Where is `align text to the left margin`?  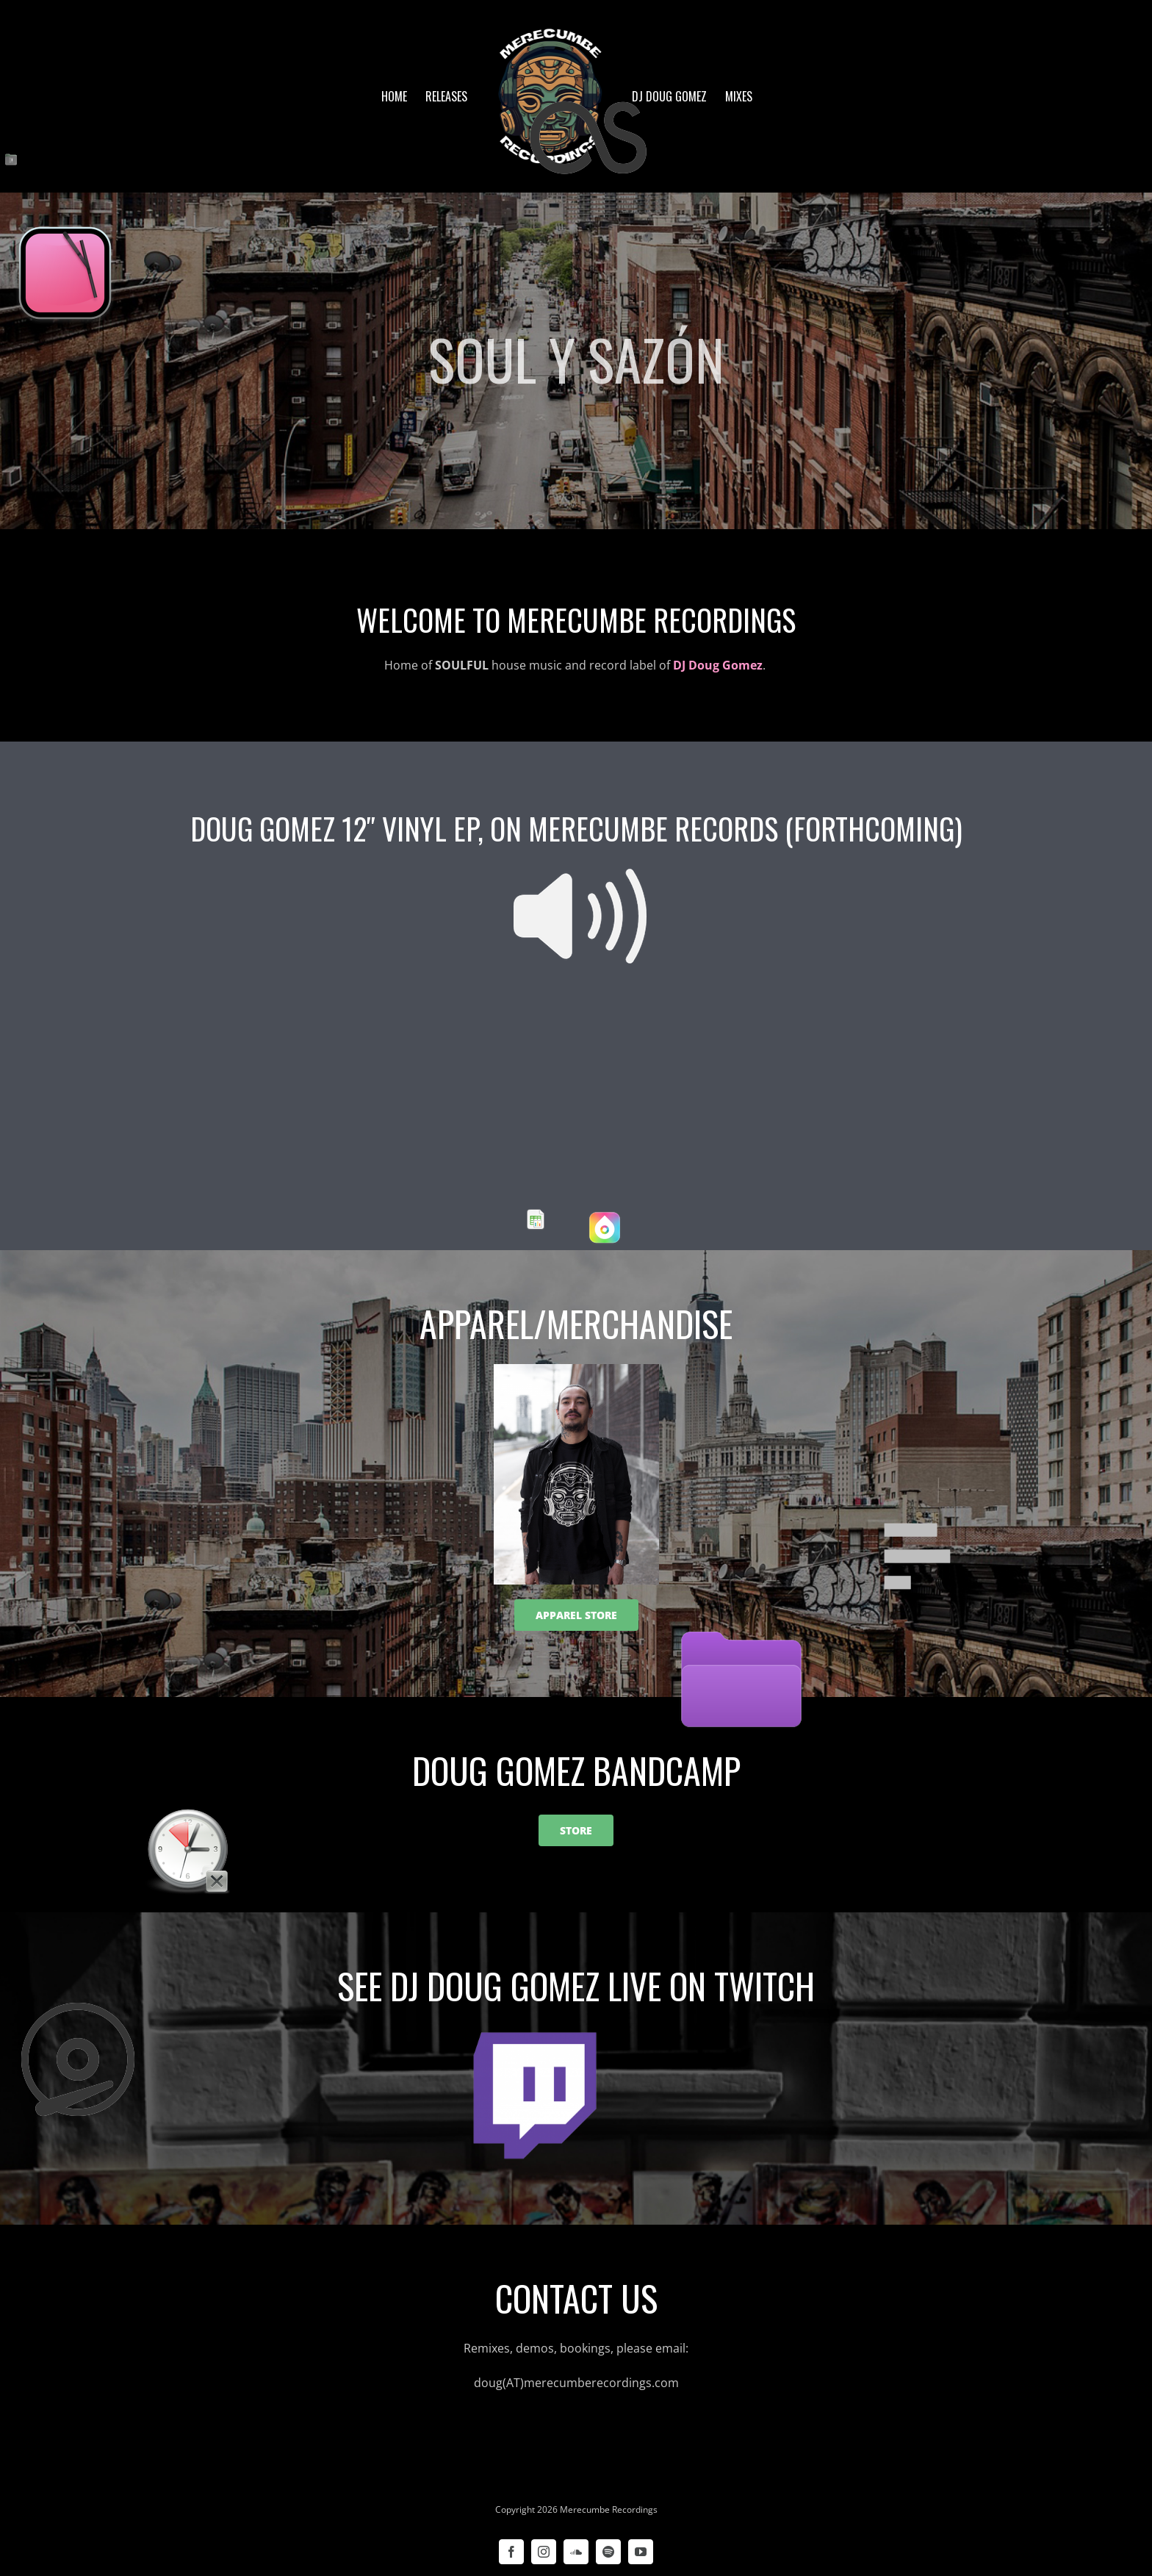 align text to the left margin is located at coordinates (917, 1556).